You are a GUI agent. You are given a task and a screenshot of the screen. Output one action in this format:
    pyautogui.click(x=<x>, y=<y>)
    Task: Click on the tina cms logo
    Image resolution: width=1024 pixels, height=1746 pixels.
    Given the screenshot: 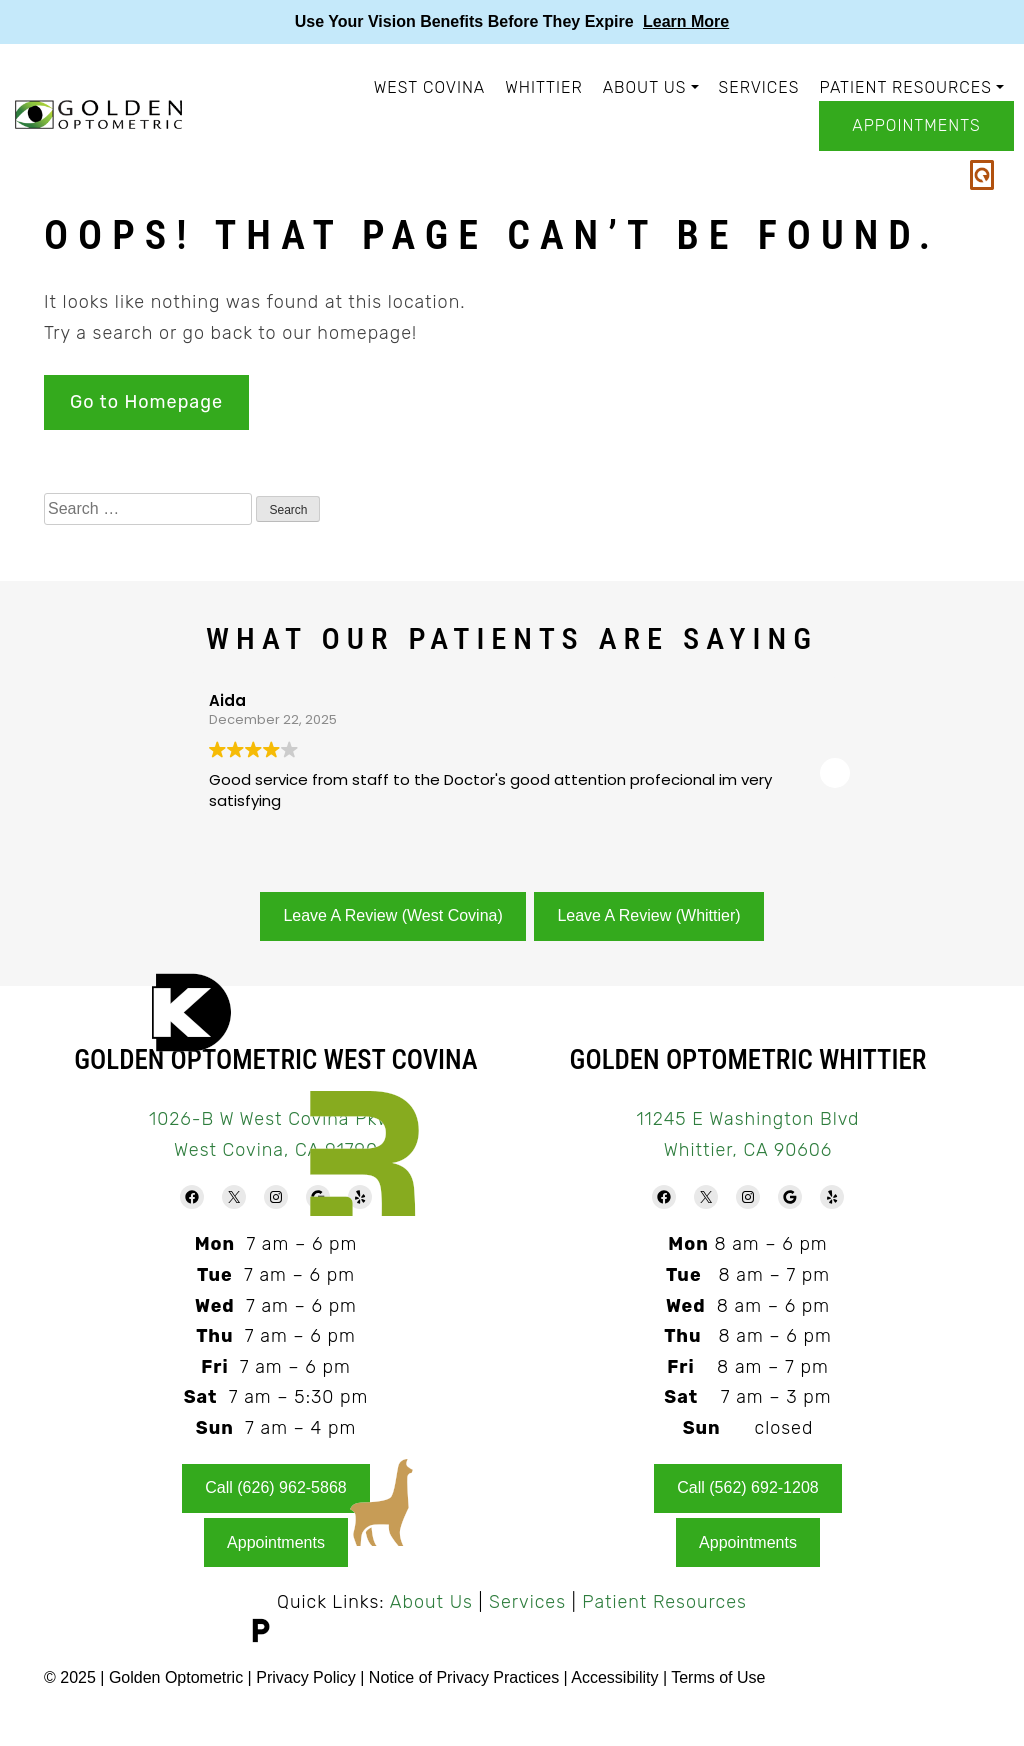 What is the action you would take?
    pyautogui.click(x=381, y=1502)
    